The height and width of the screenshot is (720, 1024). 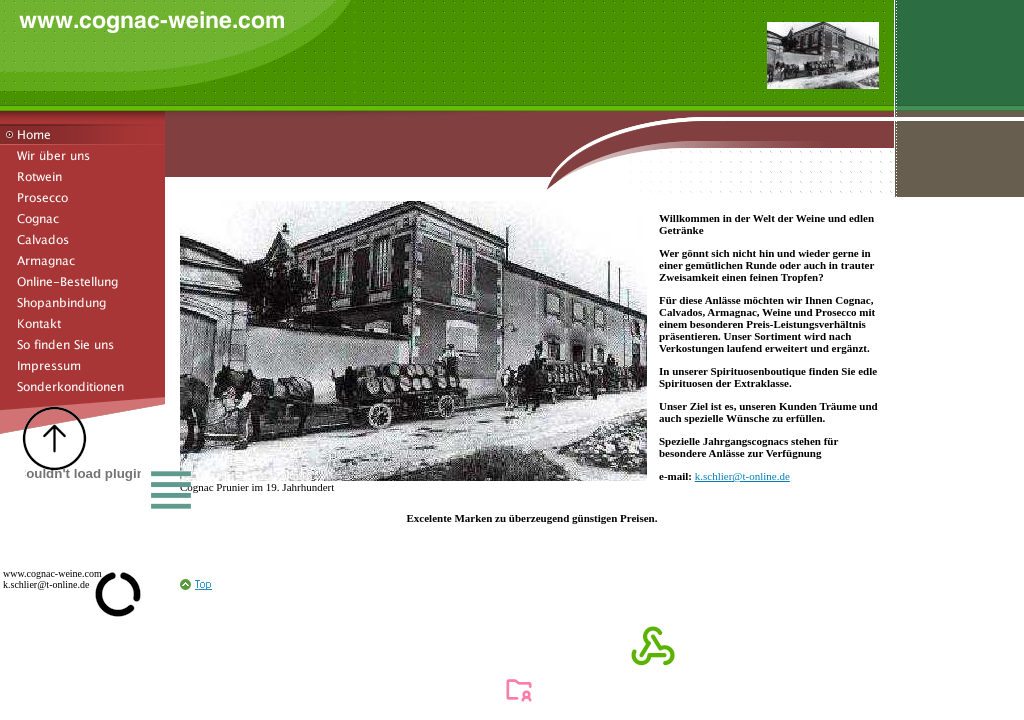 I want to click on access user files or personal folder, so click(x=519, y=689).